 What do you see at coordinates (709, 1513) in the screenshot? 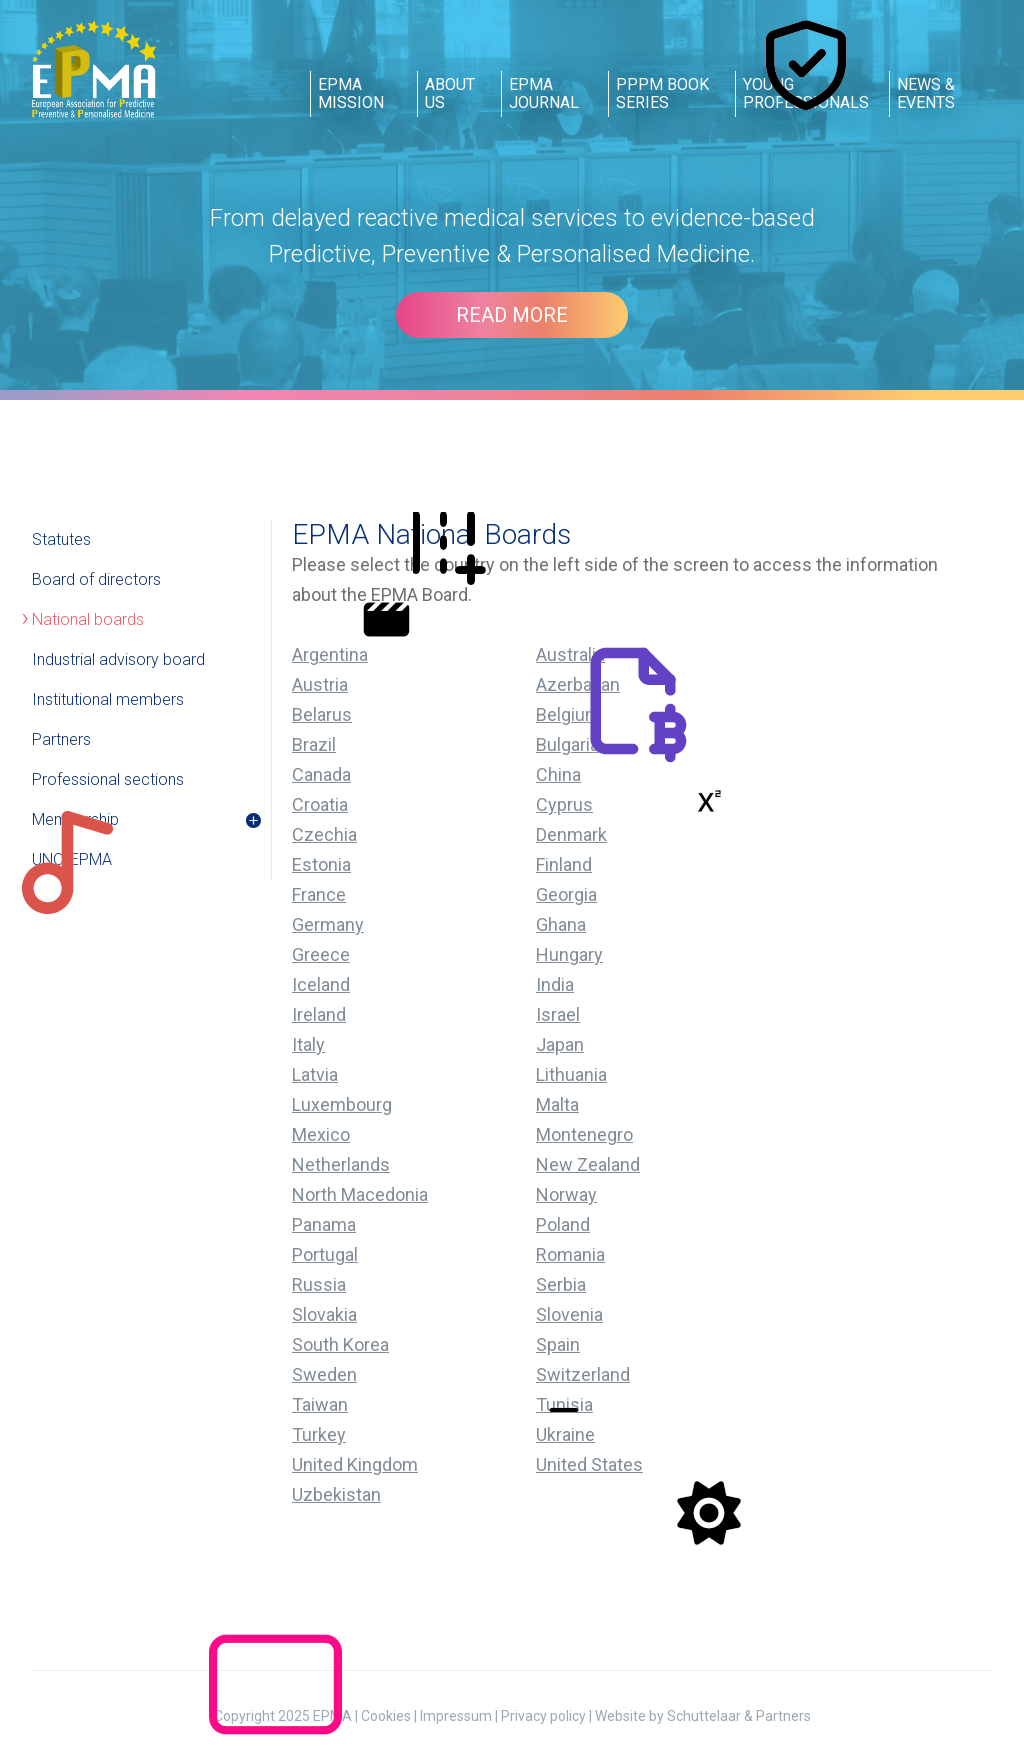
I see `toggle light mode or bright theme` at bounding box center [709, 1513].